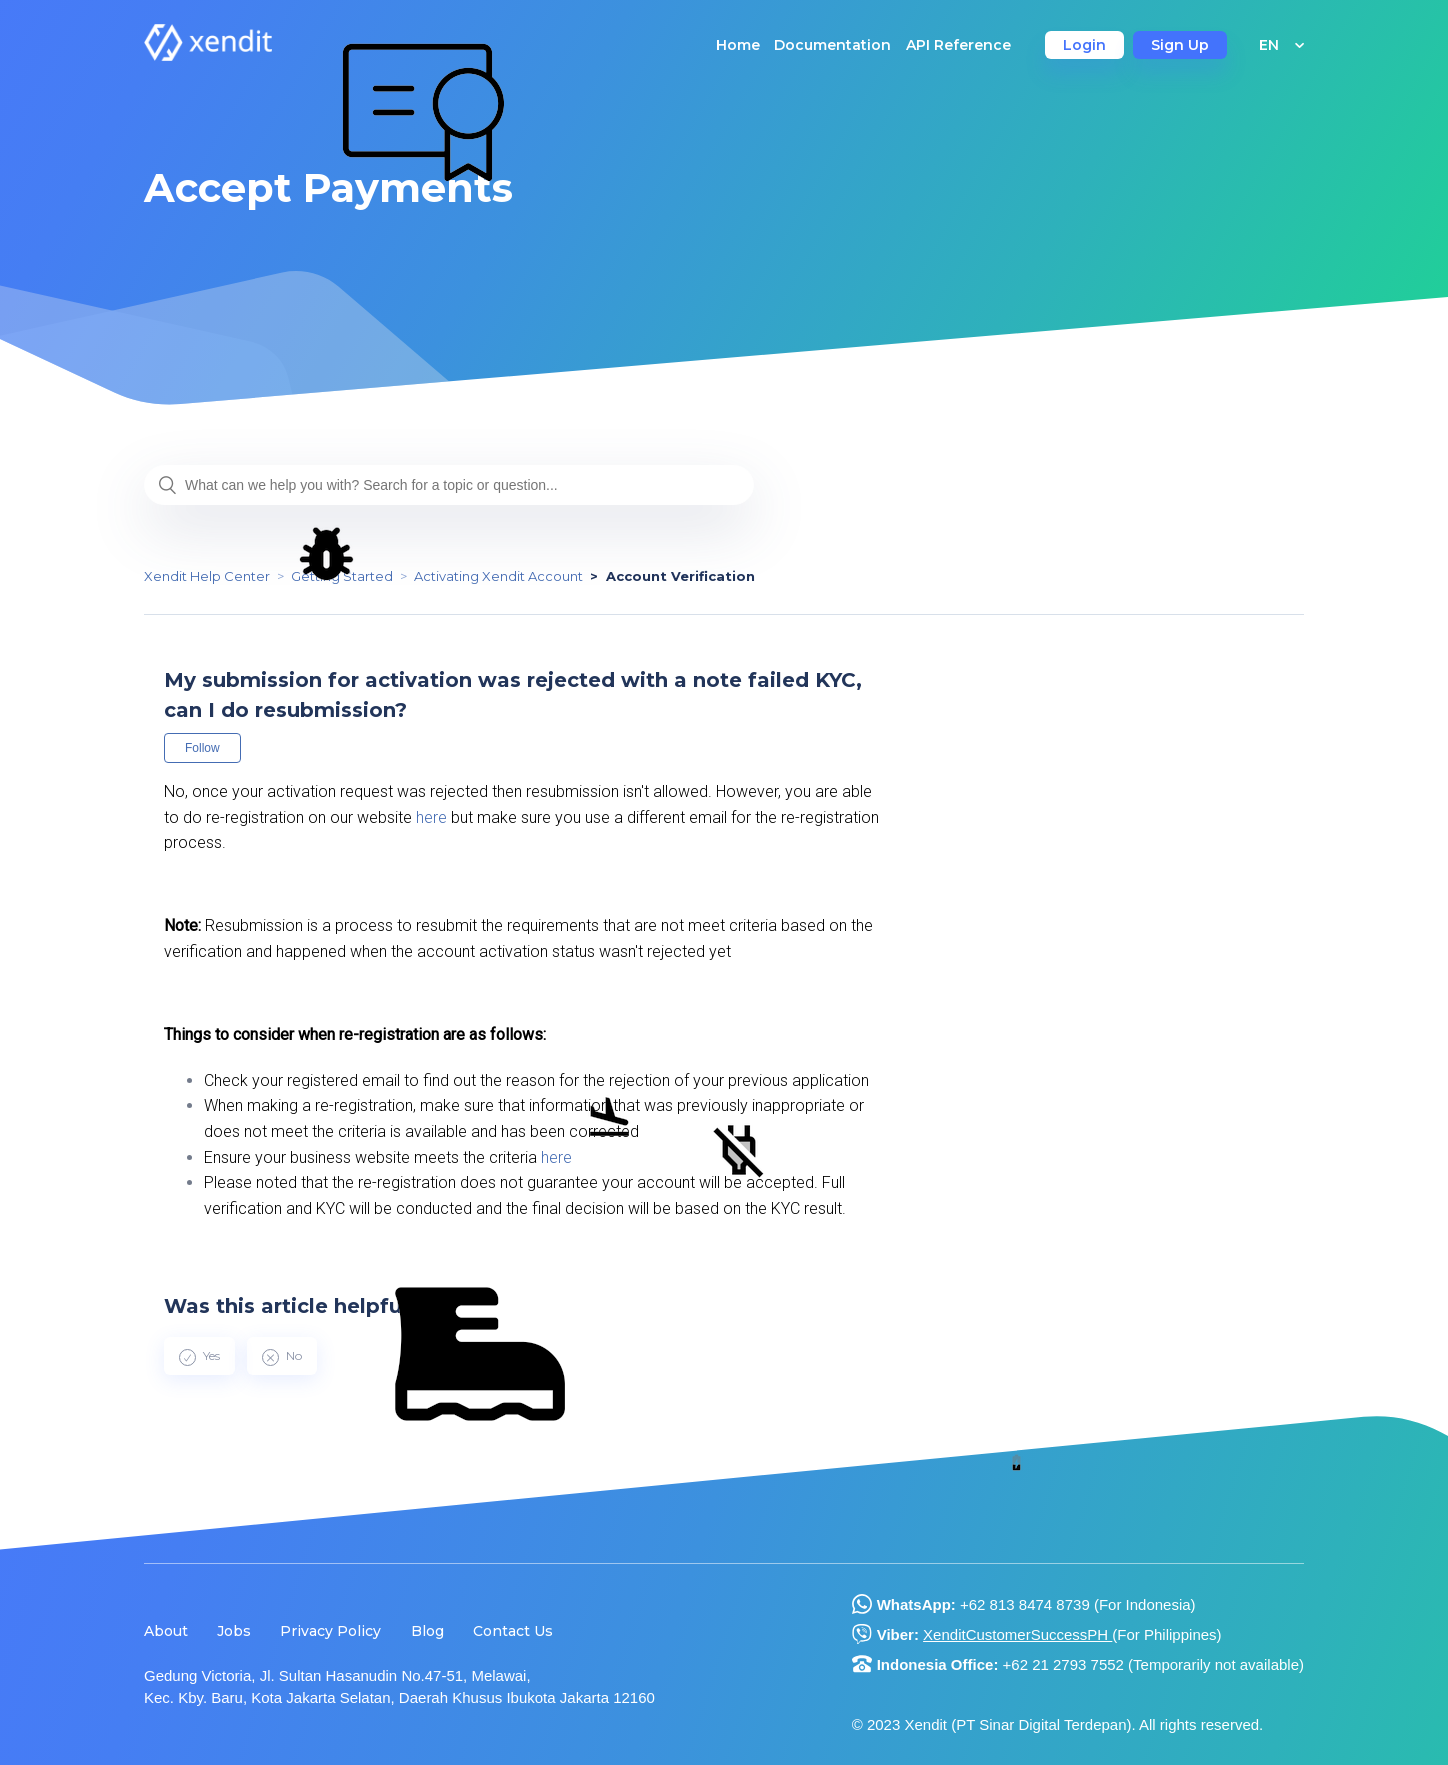  Describe the element at coordinates (739, 1150) in the screenshot. I see `power source disconnected or unavailable` at that location.